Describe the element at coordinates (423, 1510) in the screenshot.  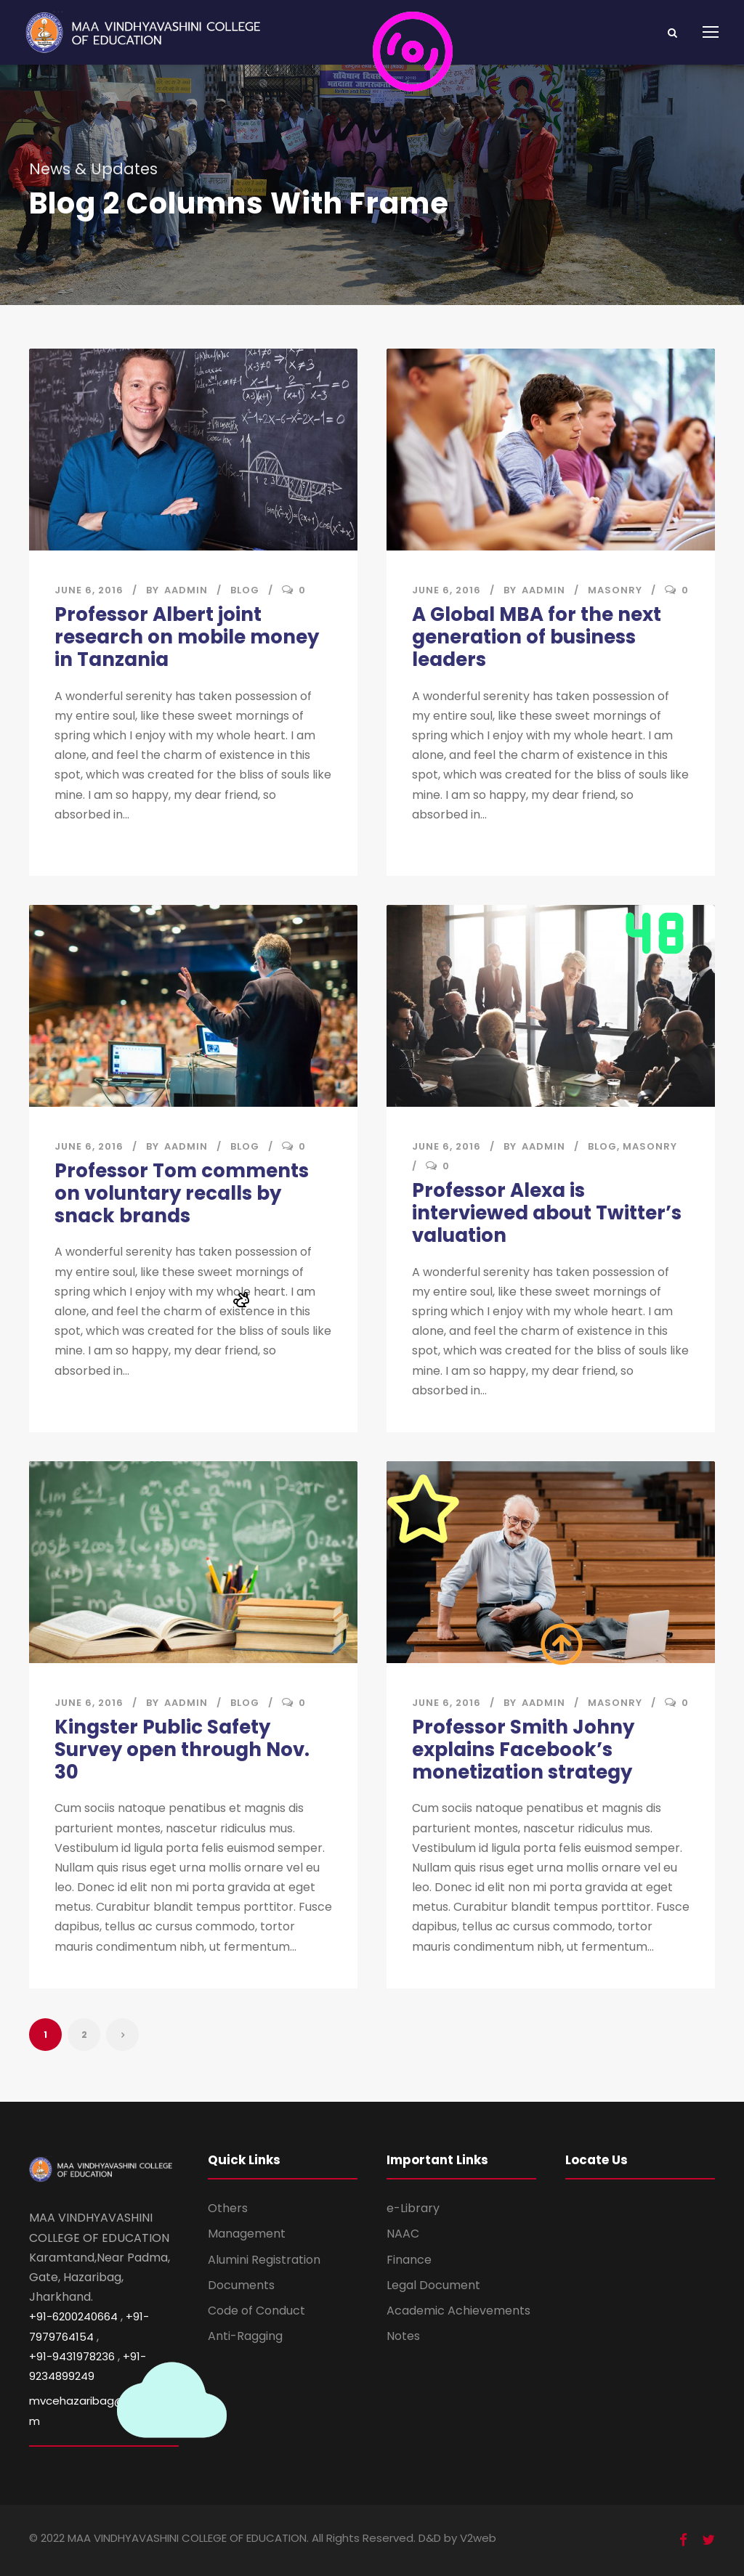
I see `add item to favorites` at that location.